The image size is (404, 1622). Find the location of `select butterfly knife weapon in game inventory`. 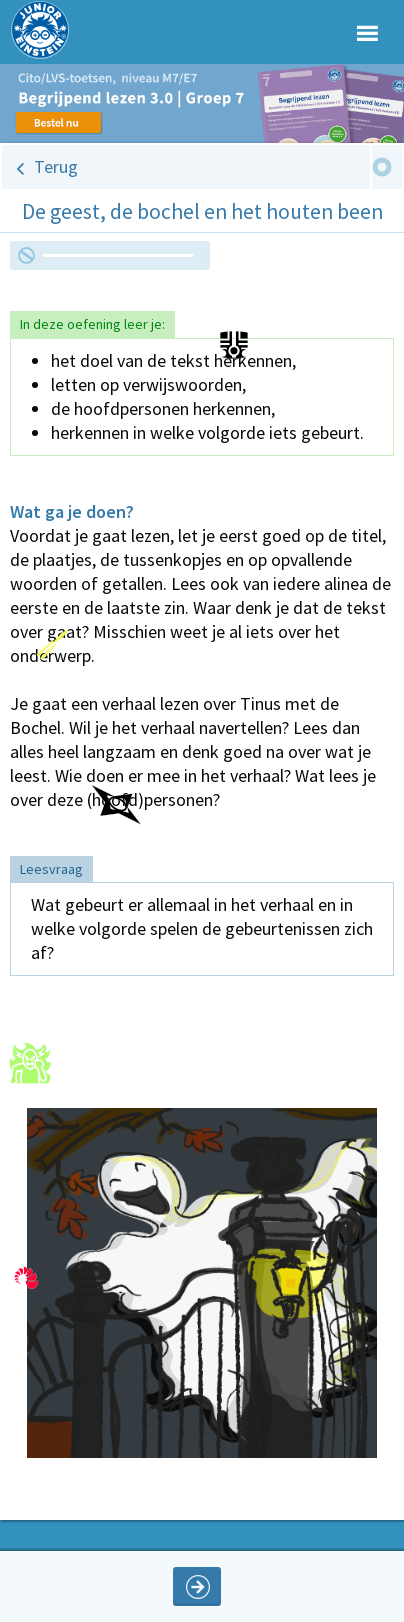

select butterfly knife weapon in game inventory is located at coordinates (52, 644).